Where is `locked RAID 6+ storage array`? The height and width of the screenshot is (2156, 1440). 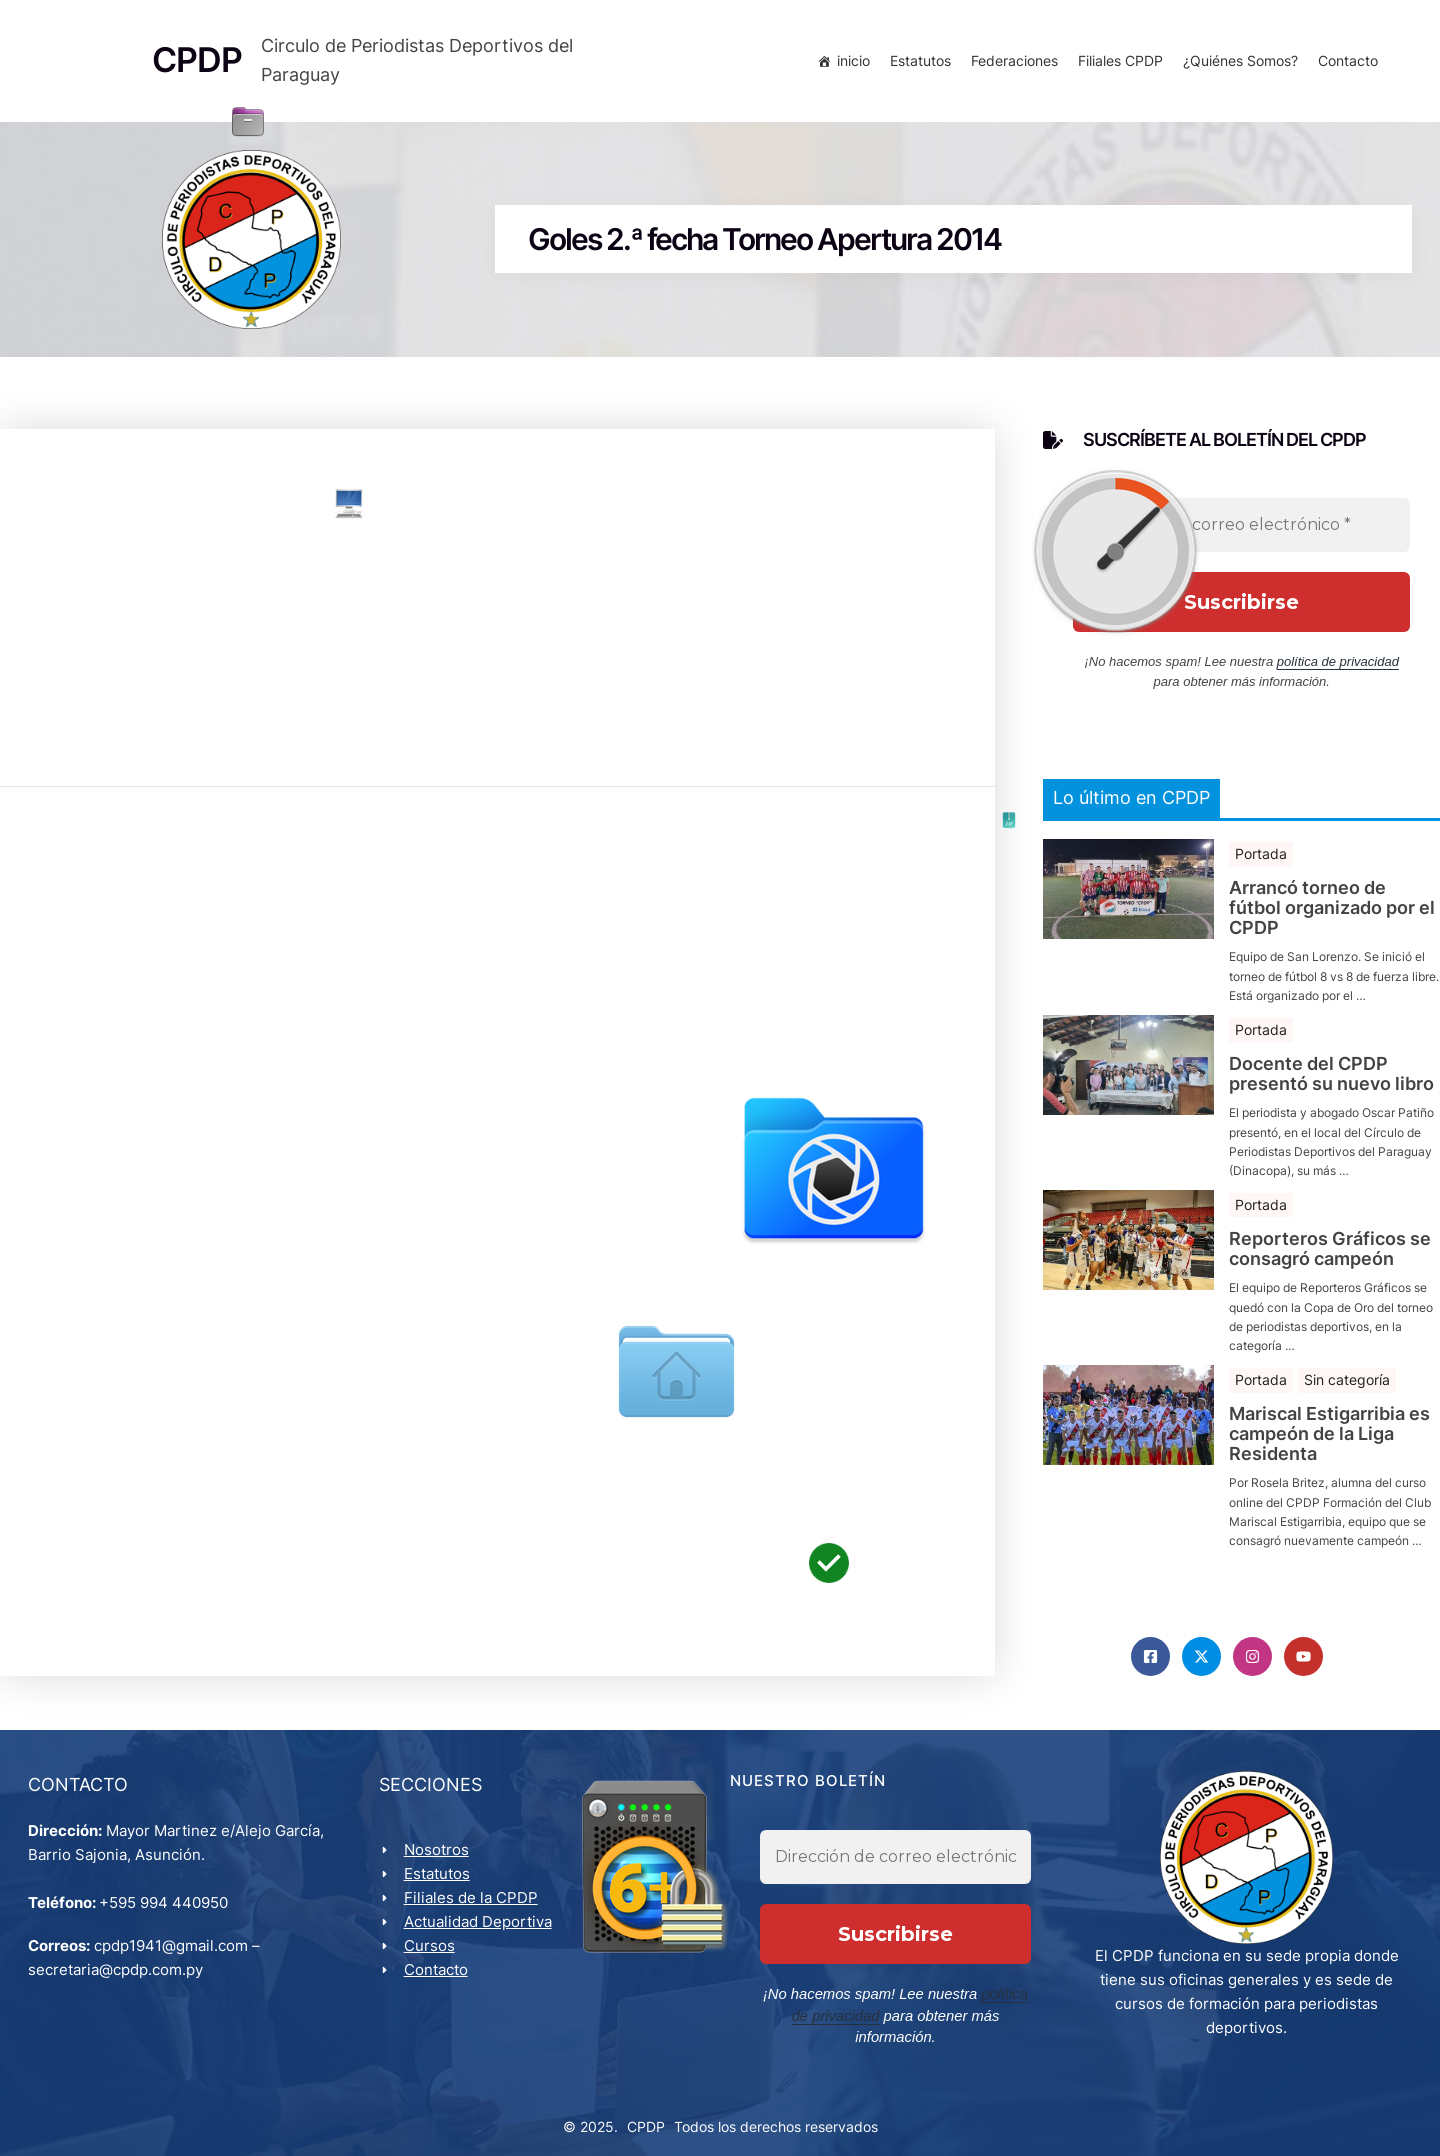 locked RAID 6+ storage array is located at coordinates (644, 1866).